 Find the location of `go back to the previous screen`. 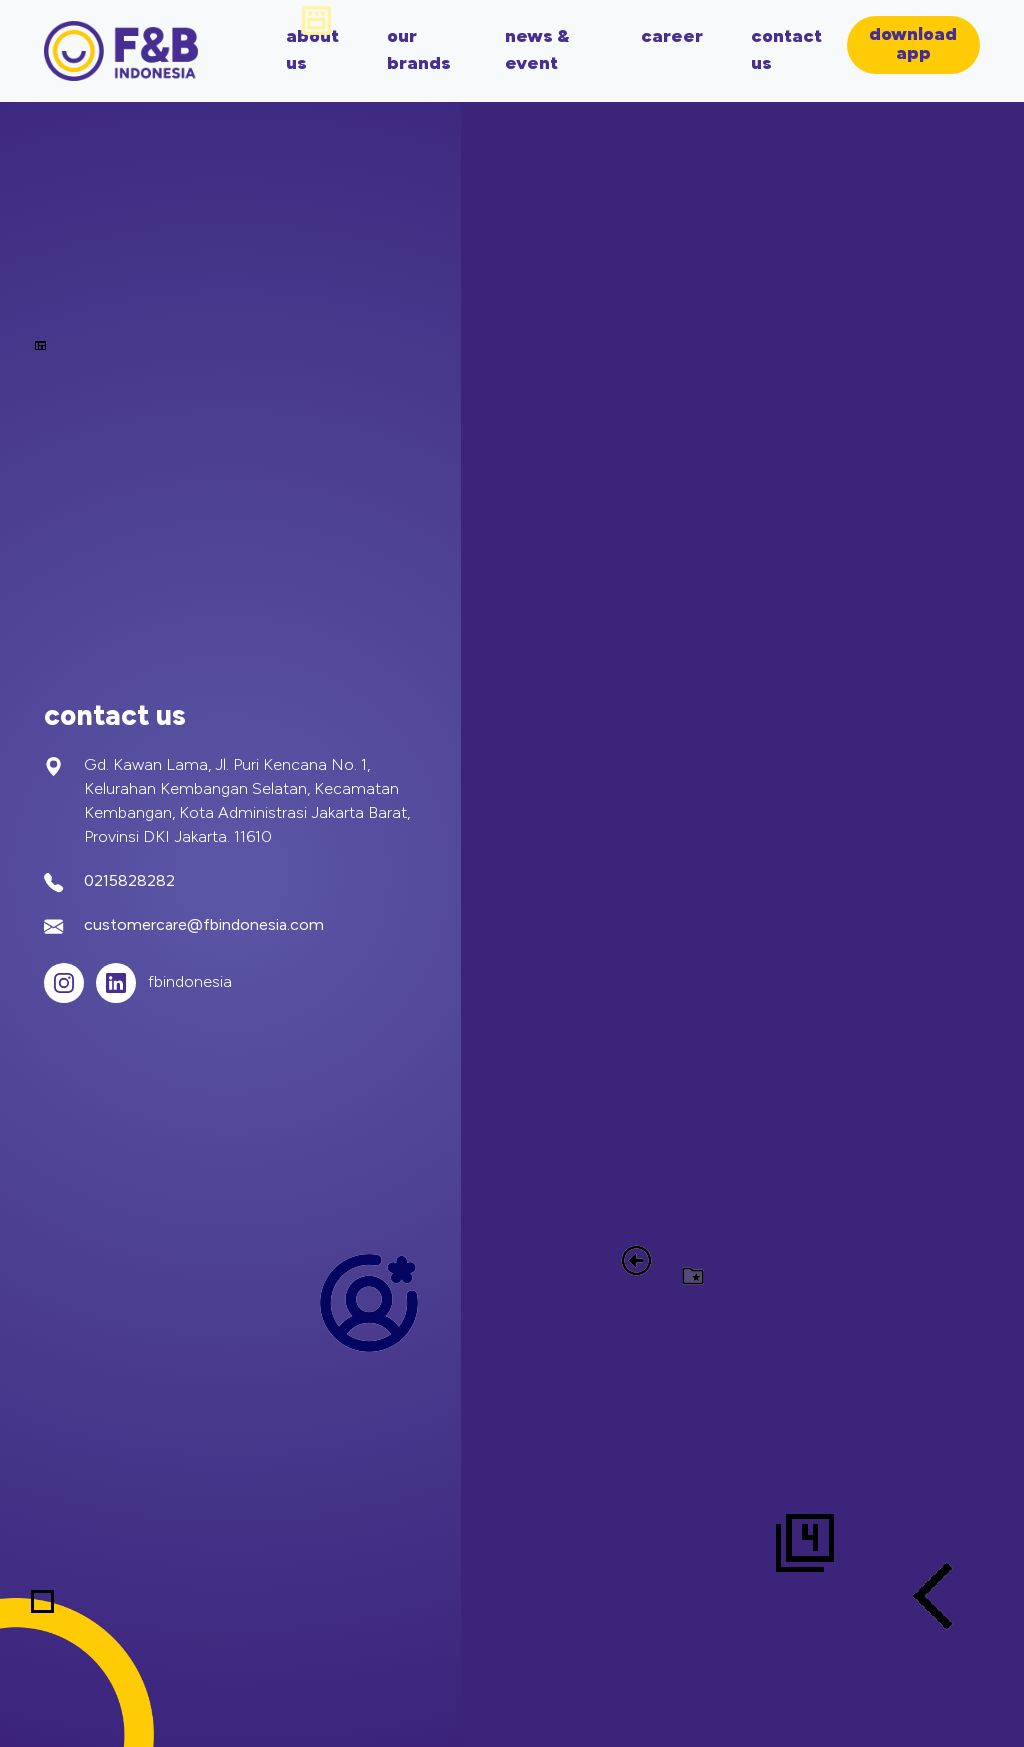

go back to the previous screen is located at coordinates (636, 1260).